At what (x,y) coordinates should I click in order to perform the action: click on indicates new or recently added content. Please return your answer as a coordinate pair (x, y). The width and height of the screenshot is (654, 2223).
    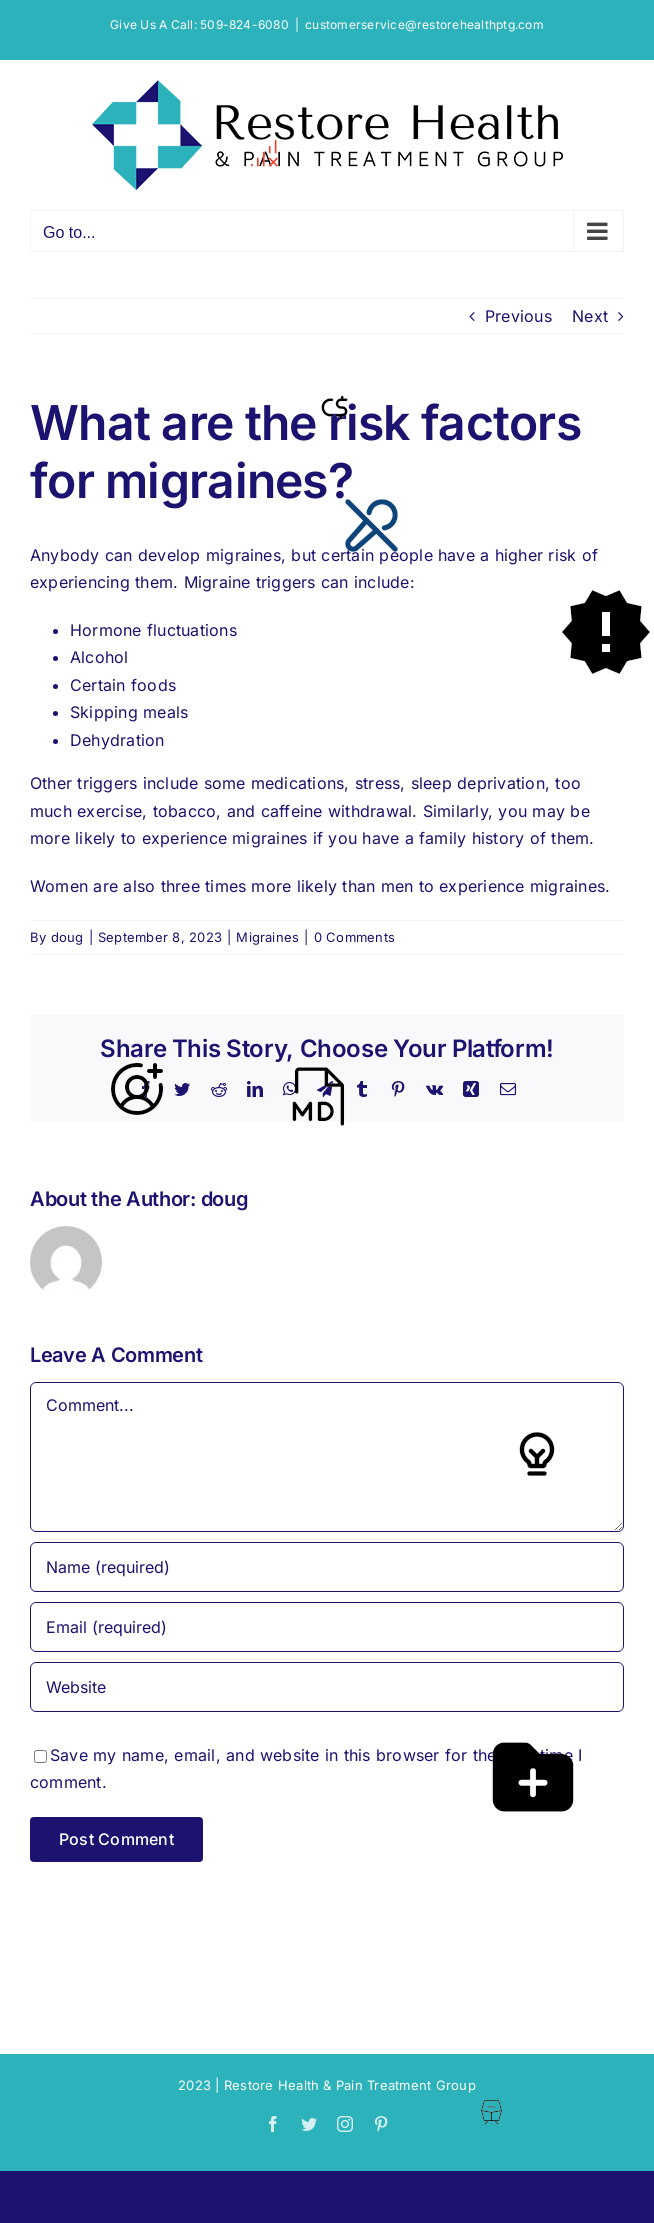
    Looking at the image, I should click on (606, 632).